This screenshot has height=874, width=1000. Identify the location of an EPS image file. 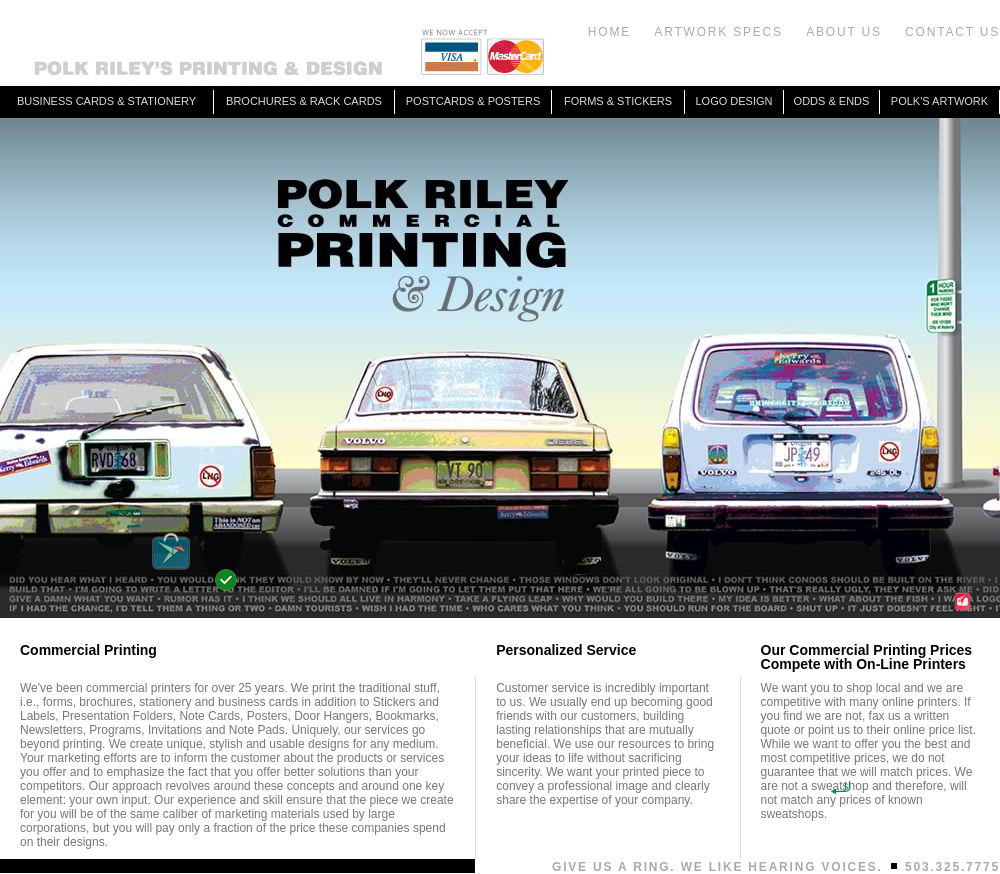
(962, 601).